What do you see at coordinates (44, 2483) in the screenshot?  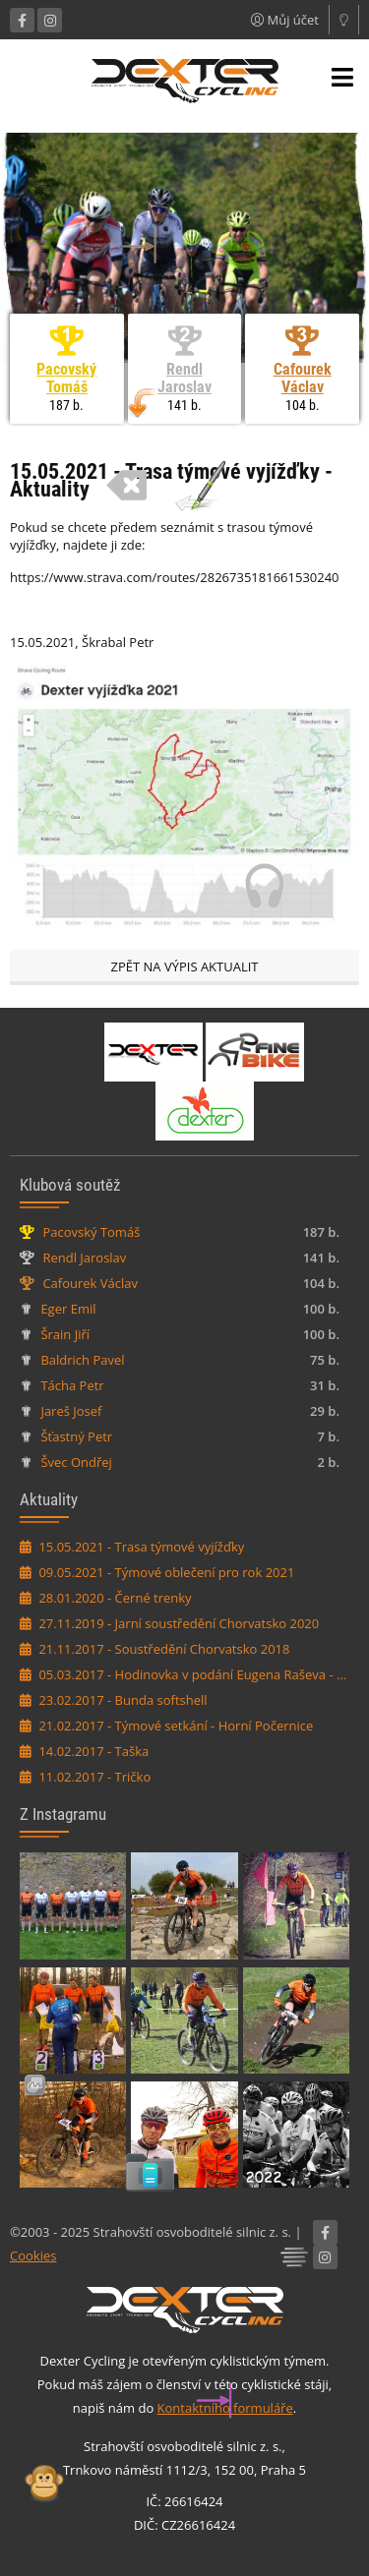 I see `monkey face emoji for expressing playfulness` at bounding box center [44, 2483].